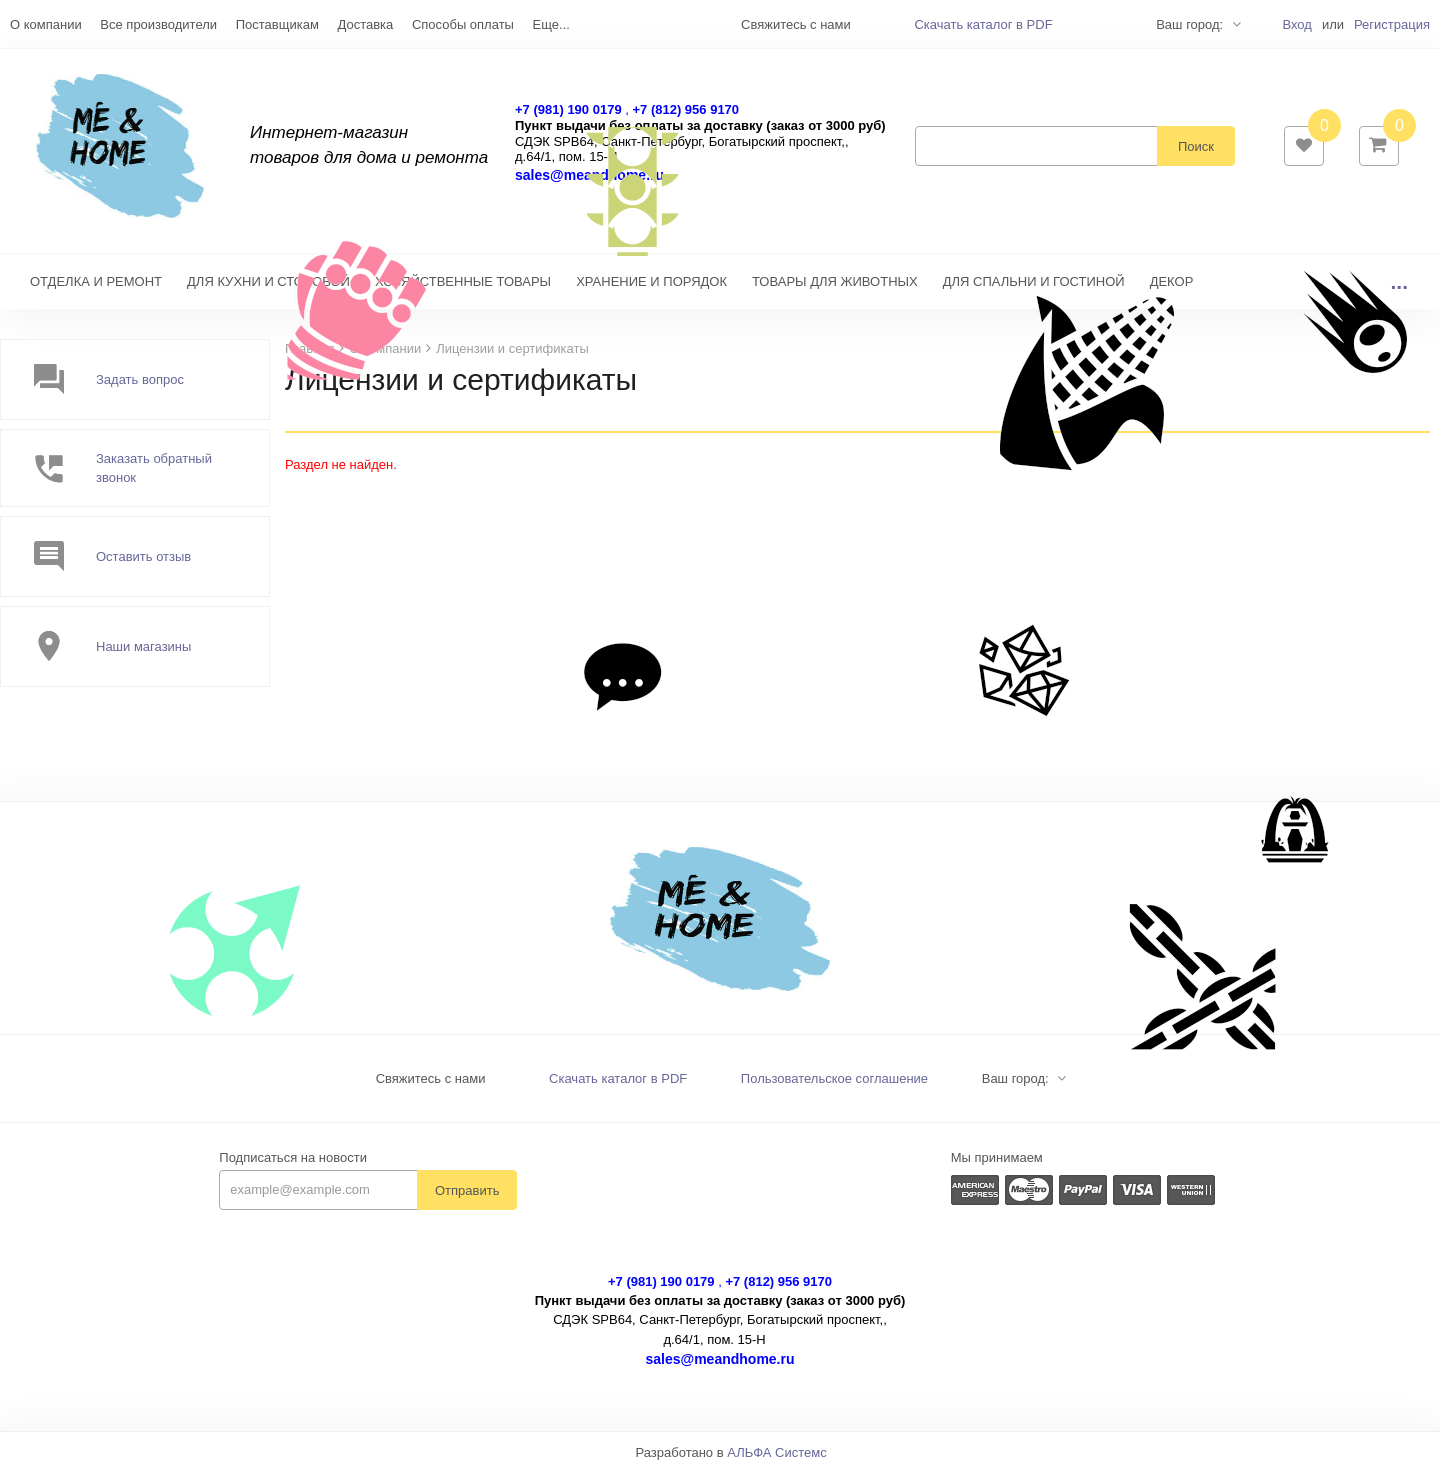  What do you see at coordinates (1295, 830) in the screenshot?
I see `locate nearby water fountains or drinking water` at bounding box center [1295, 830].